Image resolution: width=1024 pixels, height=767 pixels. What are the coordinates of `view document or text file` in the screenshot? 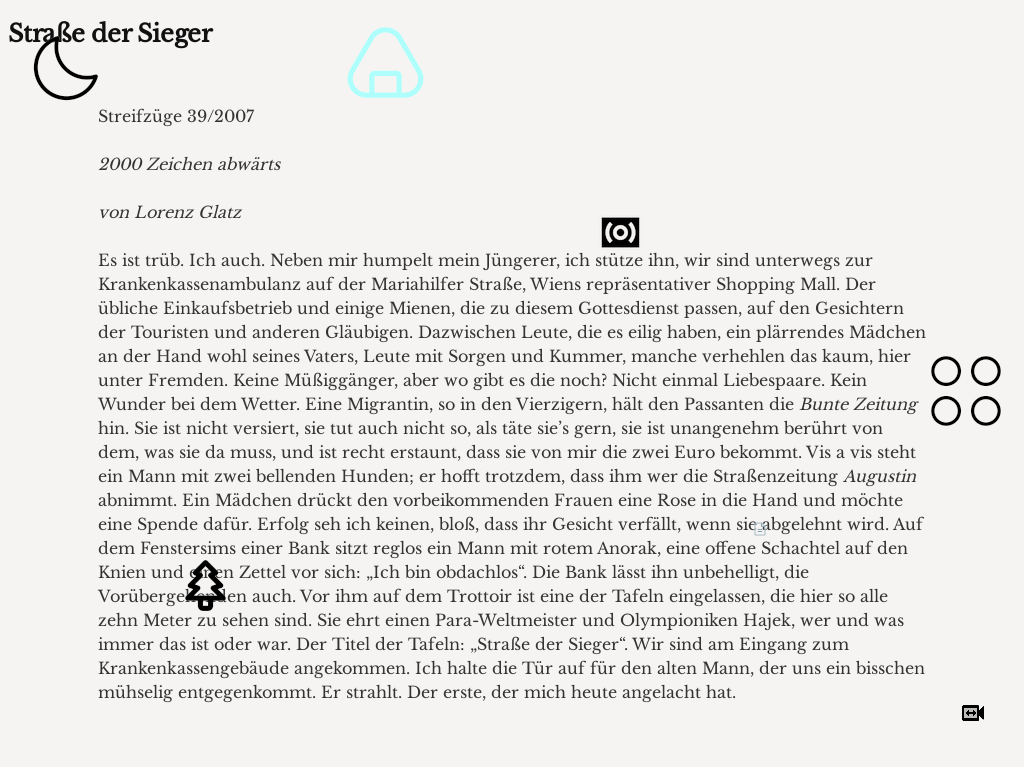 It's located at (760, 529).